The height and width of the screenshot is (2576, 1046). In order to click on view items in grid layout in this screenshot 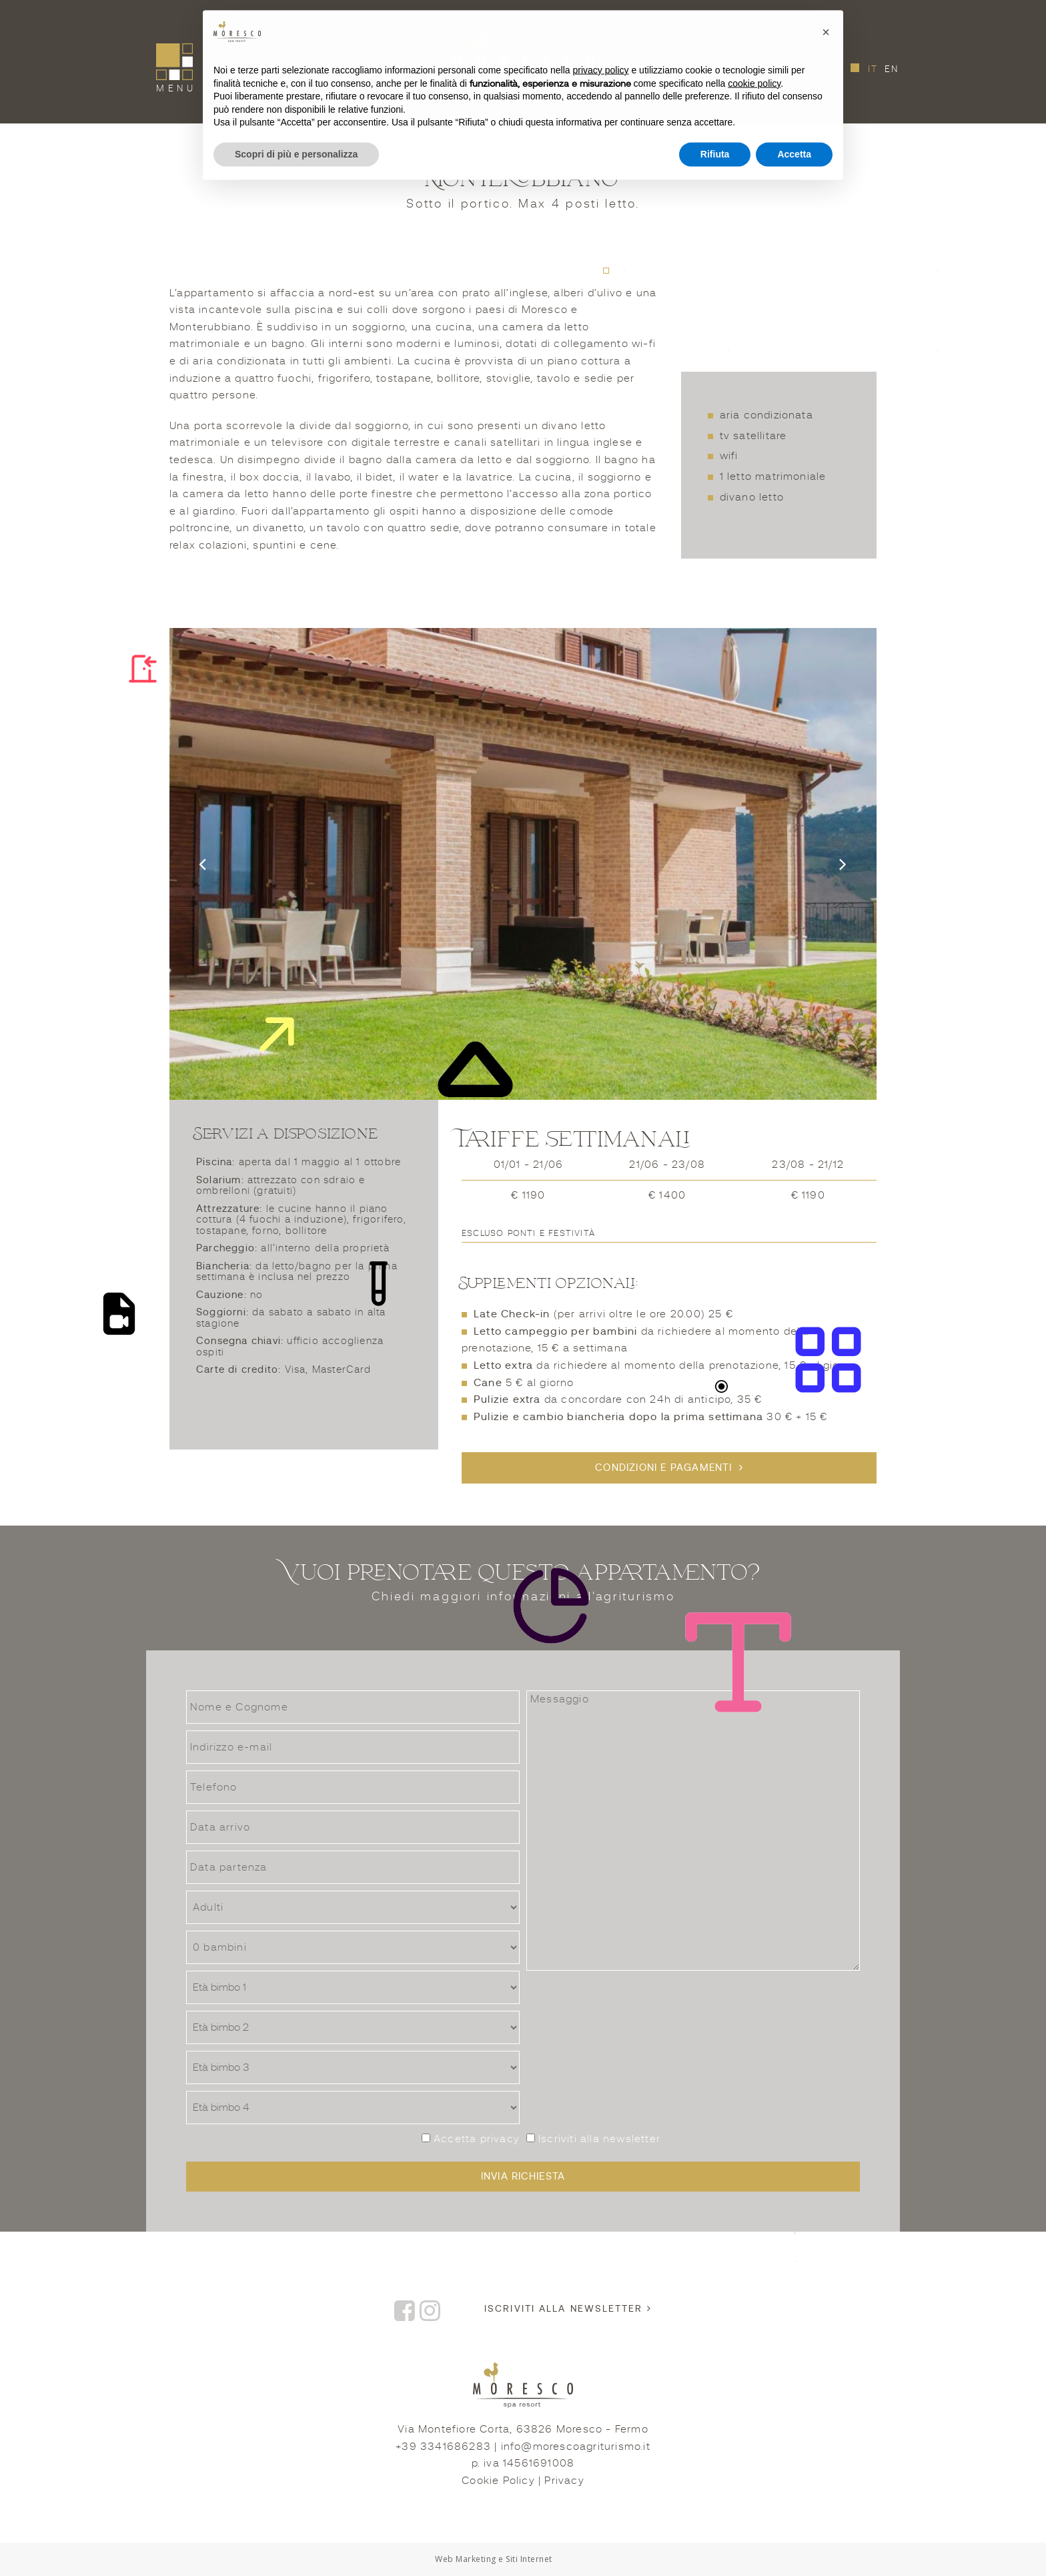, I will do `click(828, 1359)`.